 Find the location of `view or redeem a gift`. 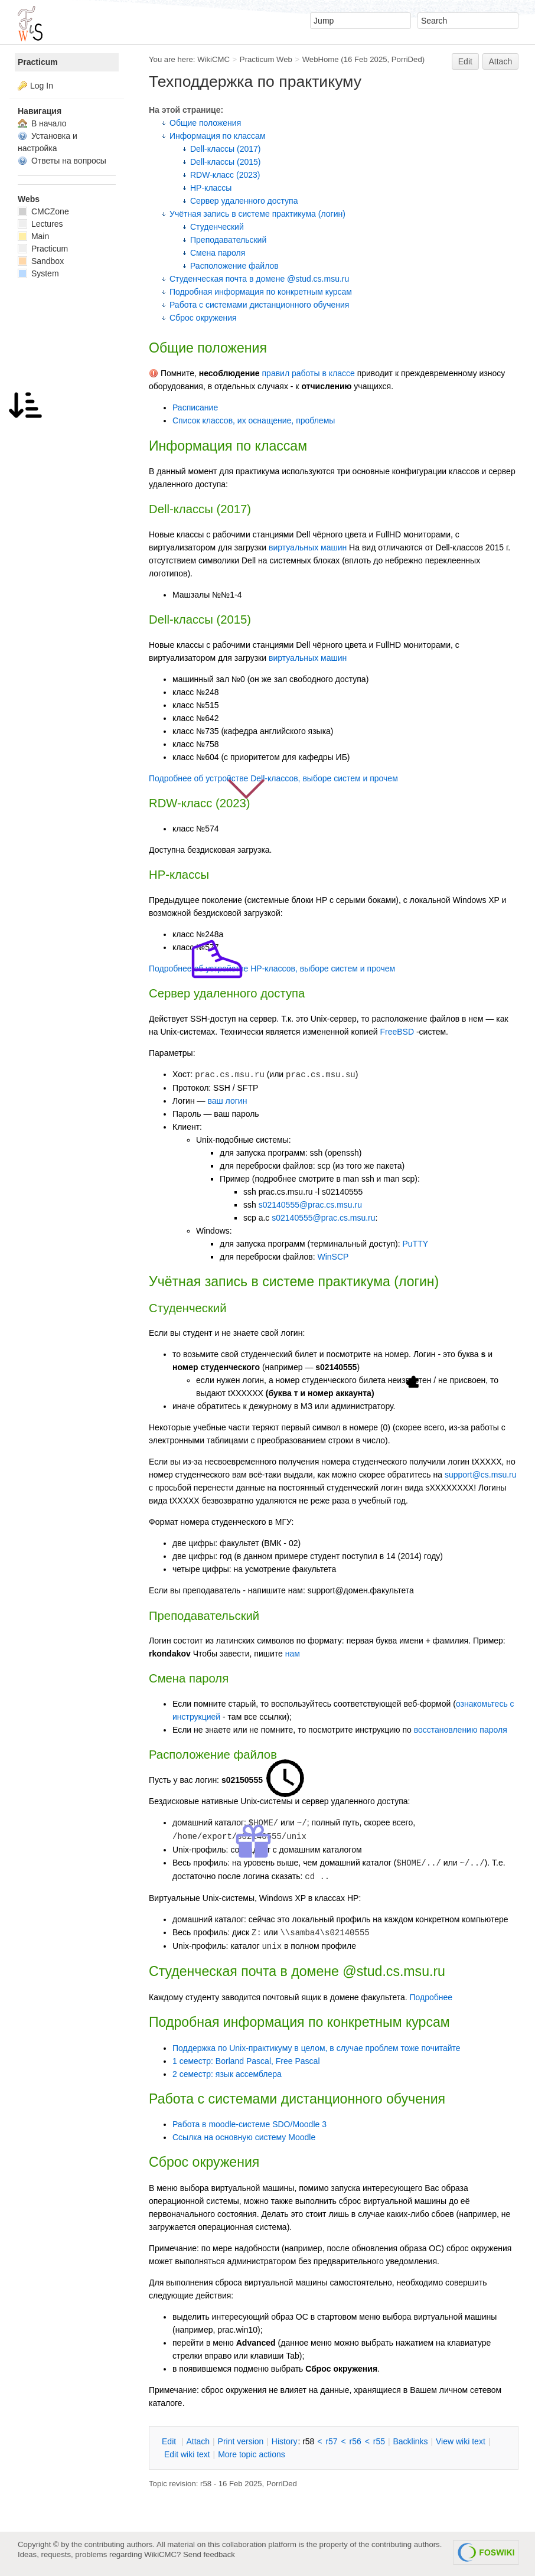

view or redeem a gift is located at coordinates (253, 1843).